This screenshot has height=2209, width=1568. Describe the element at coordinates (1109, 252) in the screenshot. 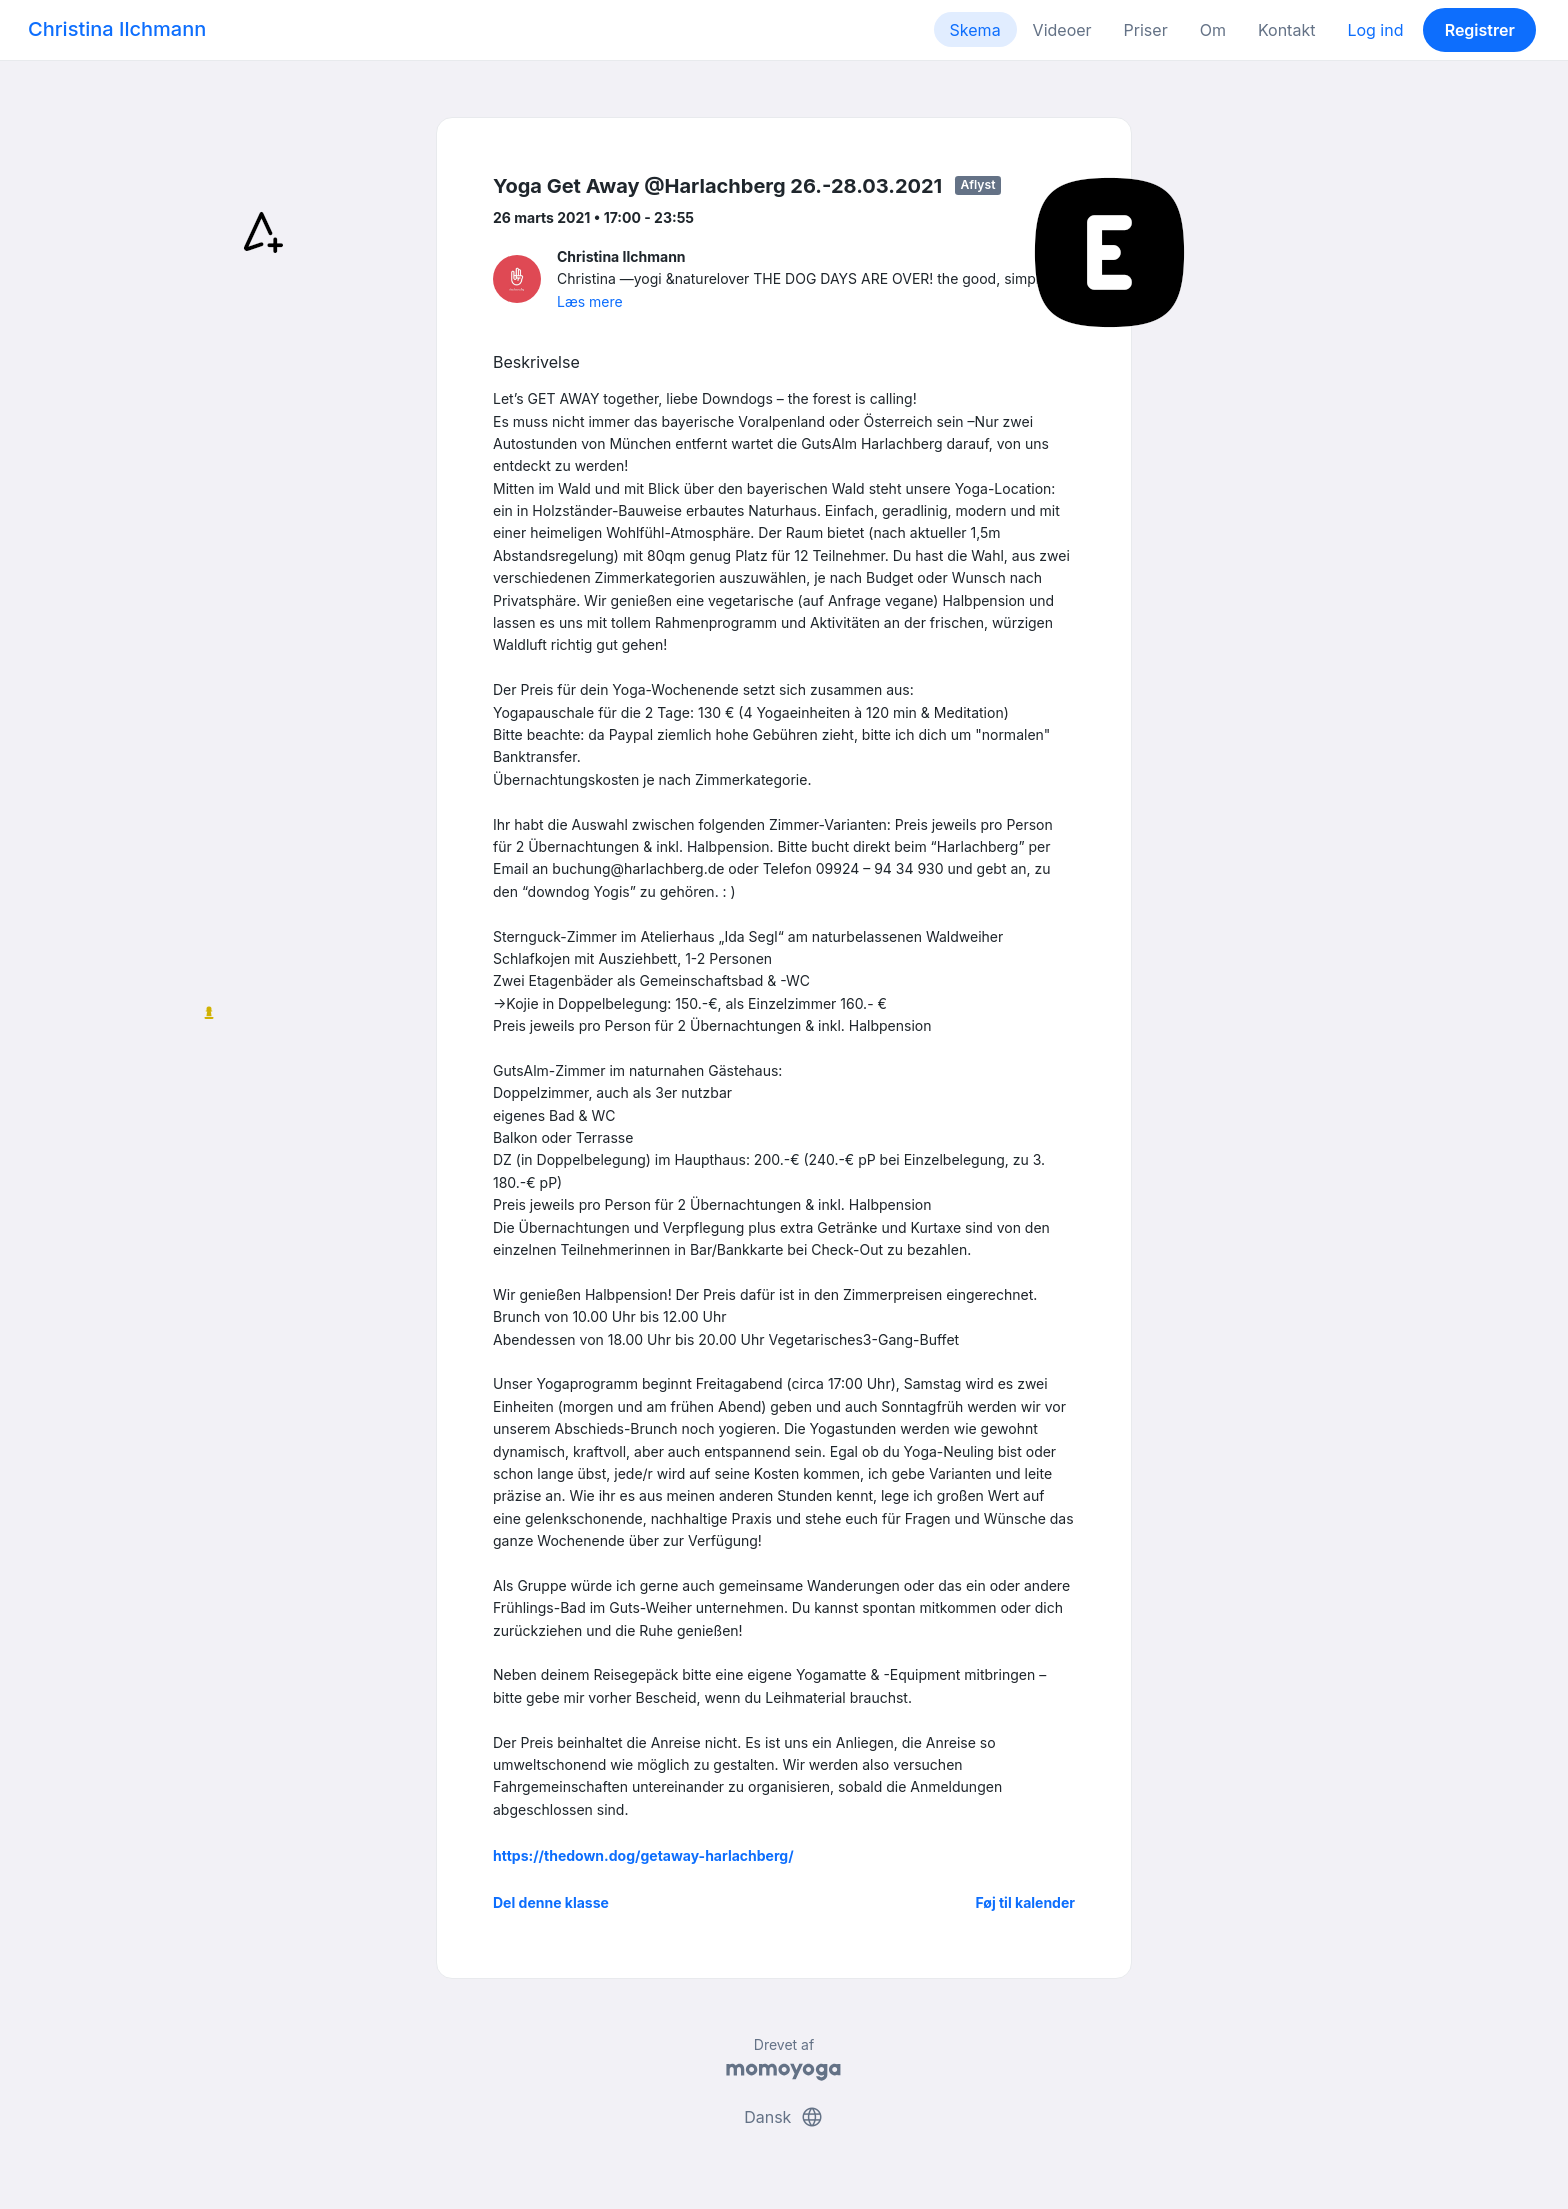

I see `indicates an "E" rating or category` at that location.